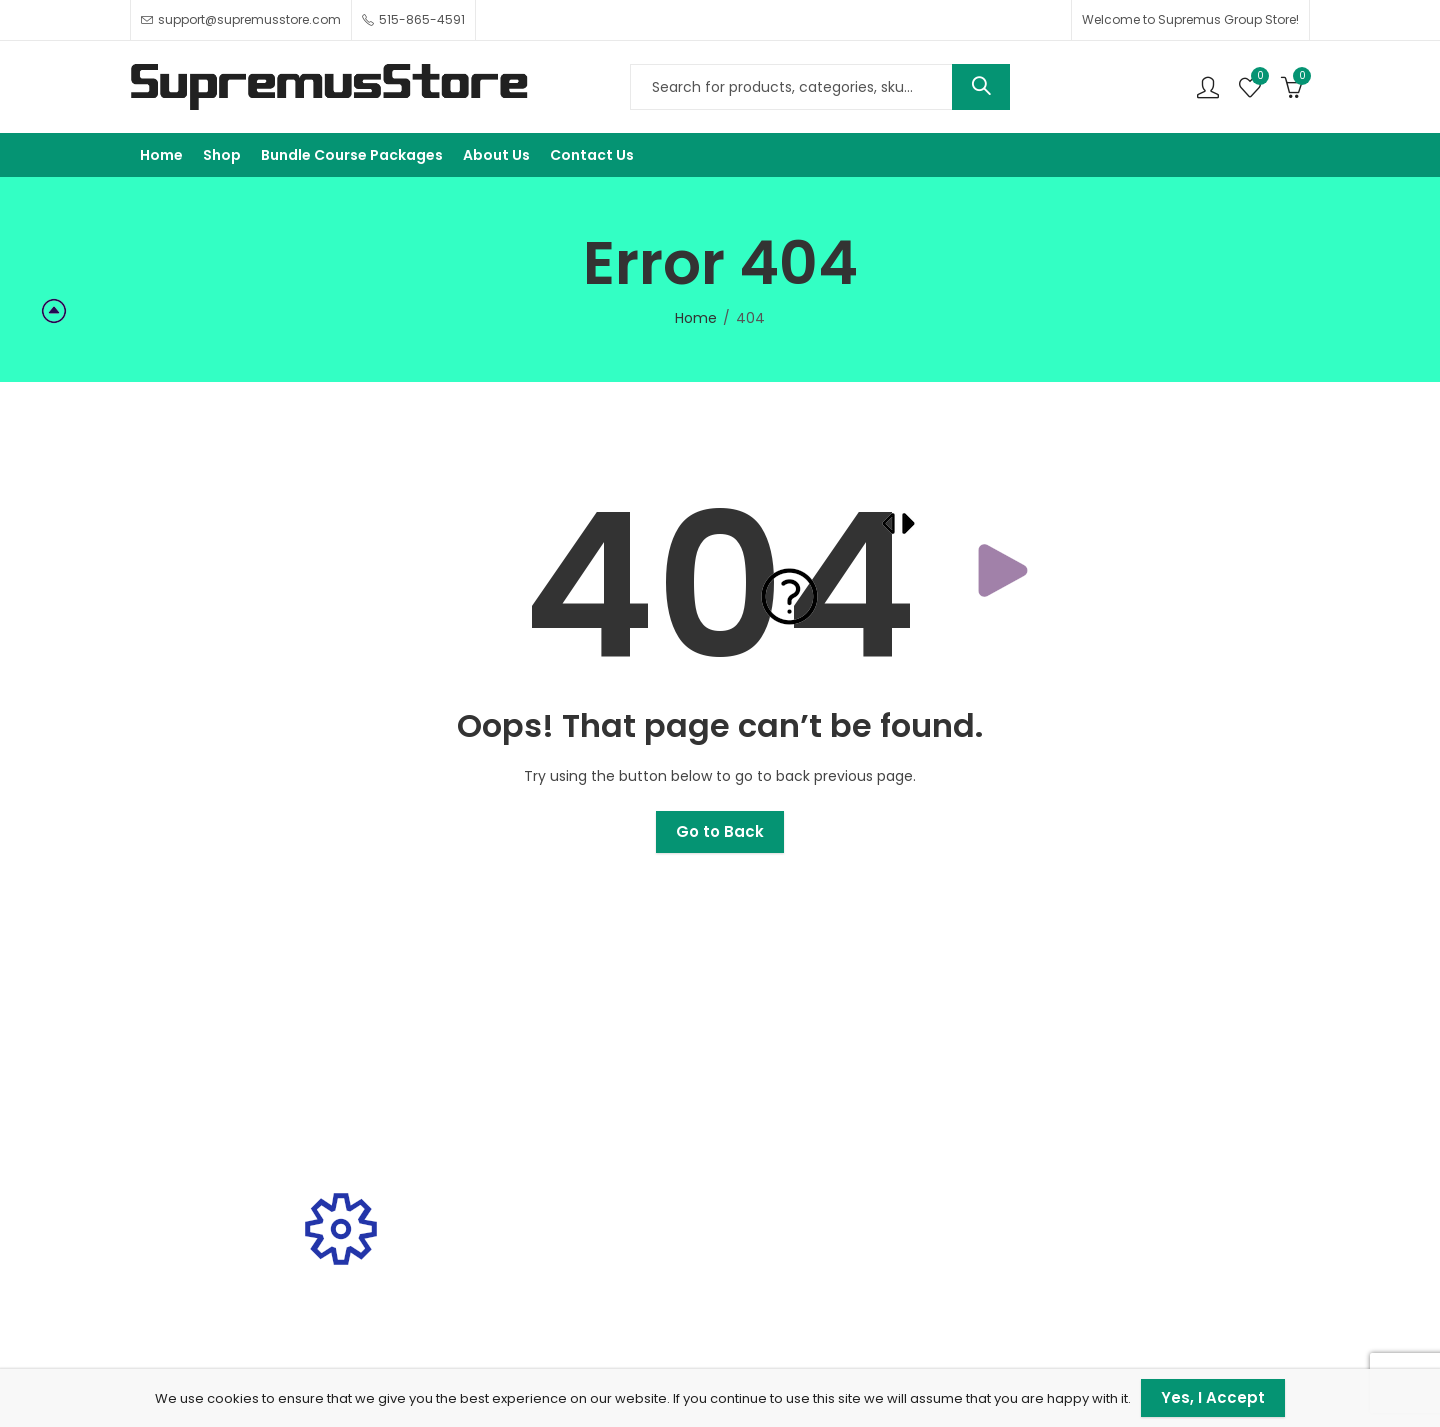  I want to click on access help or support information, so click(789, 596).